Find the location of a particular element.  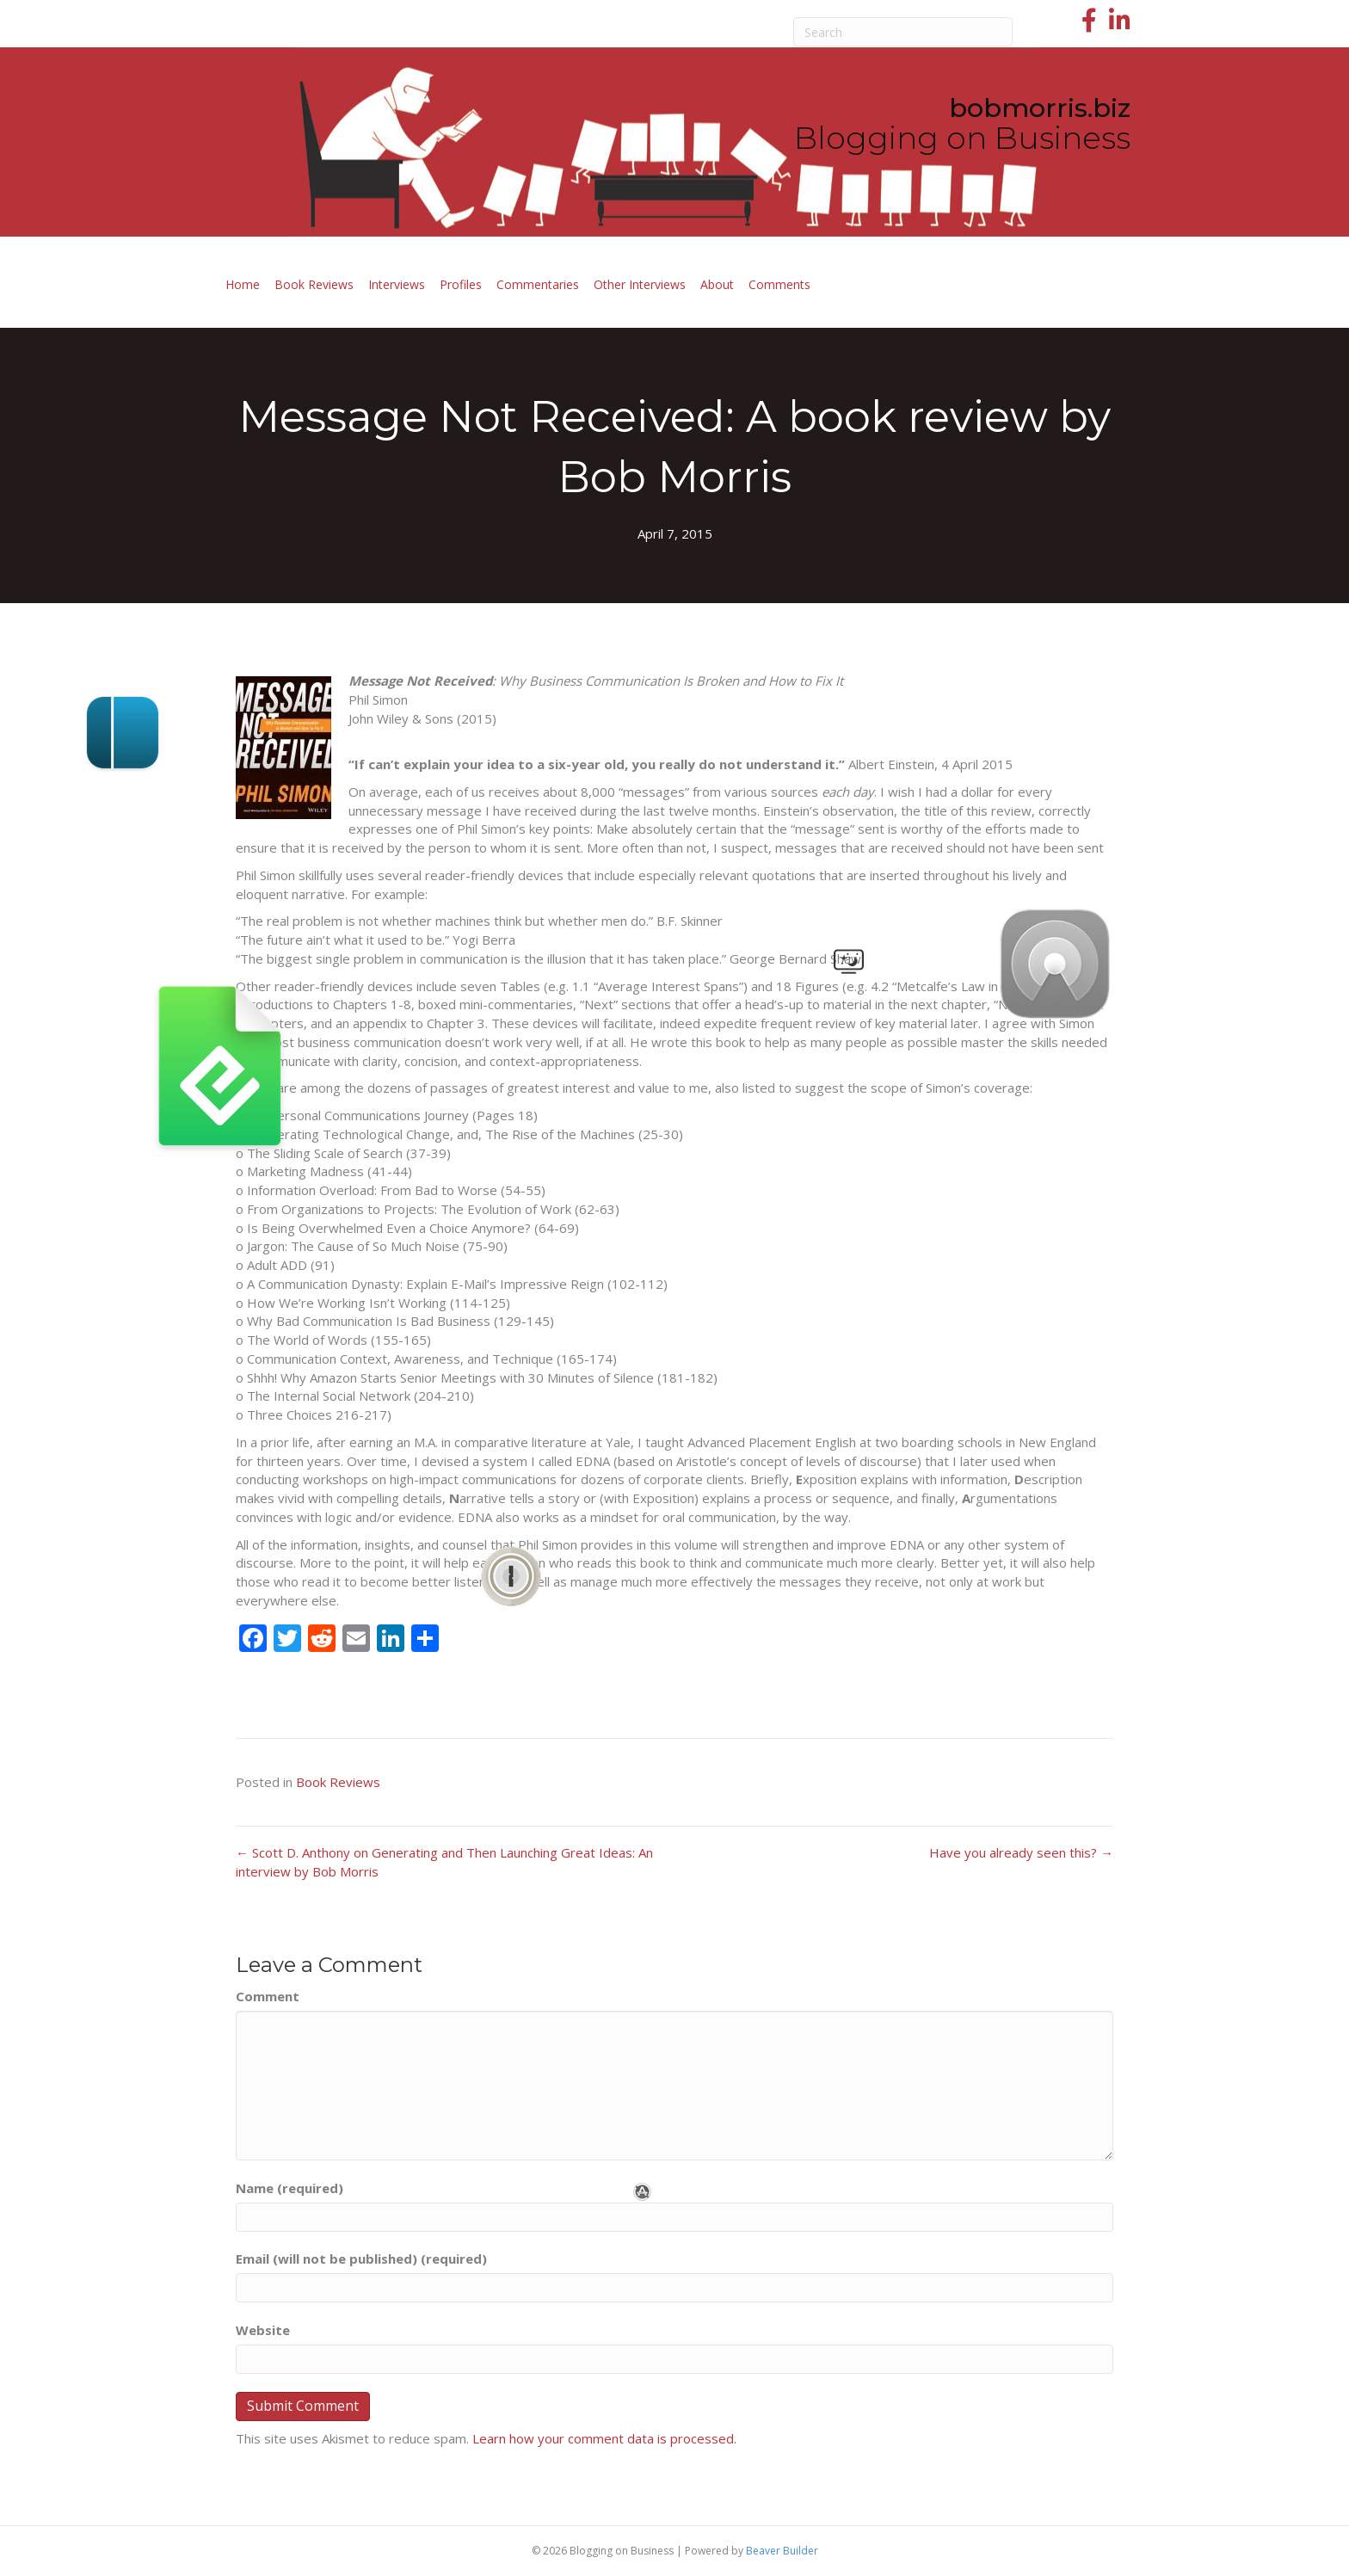

an epub ebook file is located at coordinates (219, 1069).